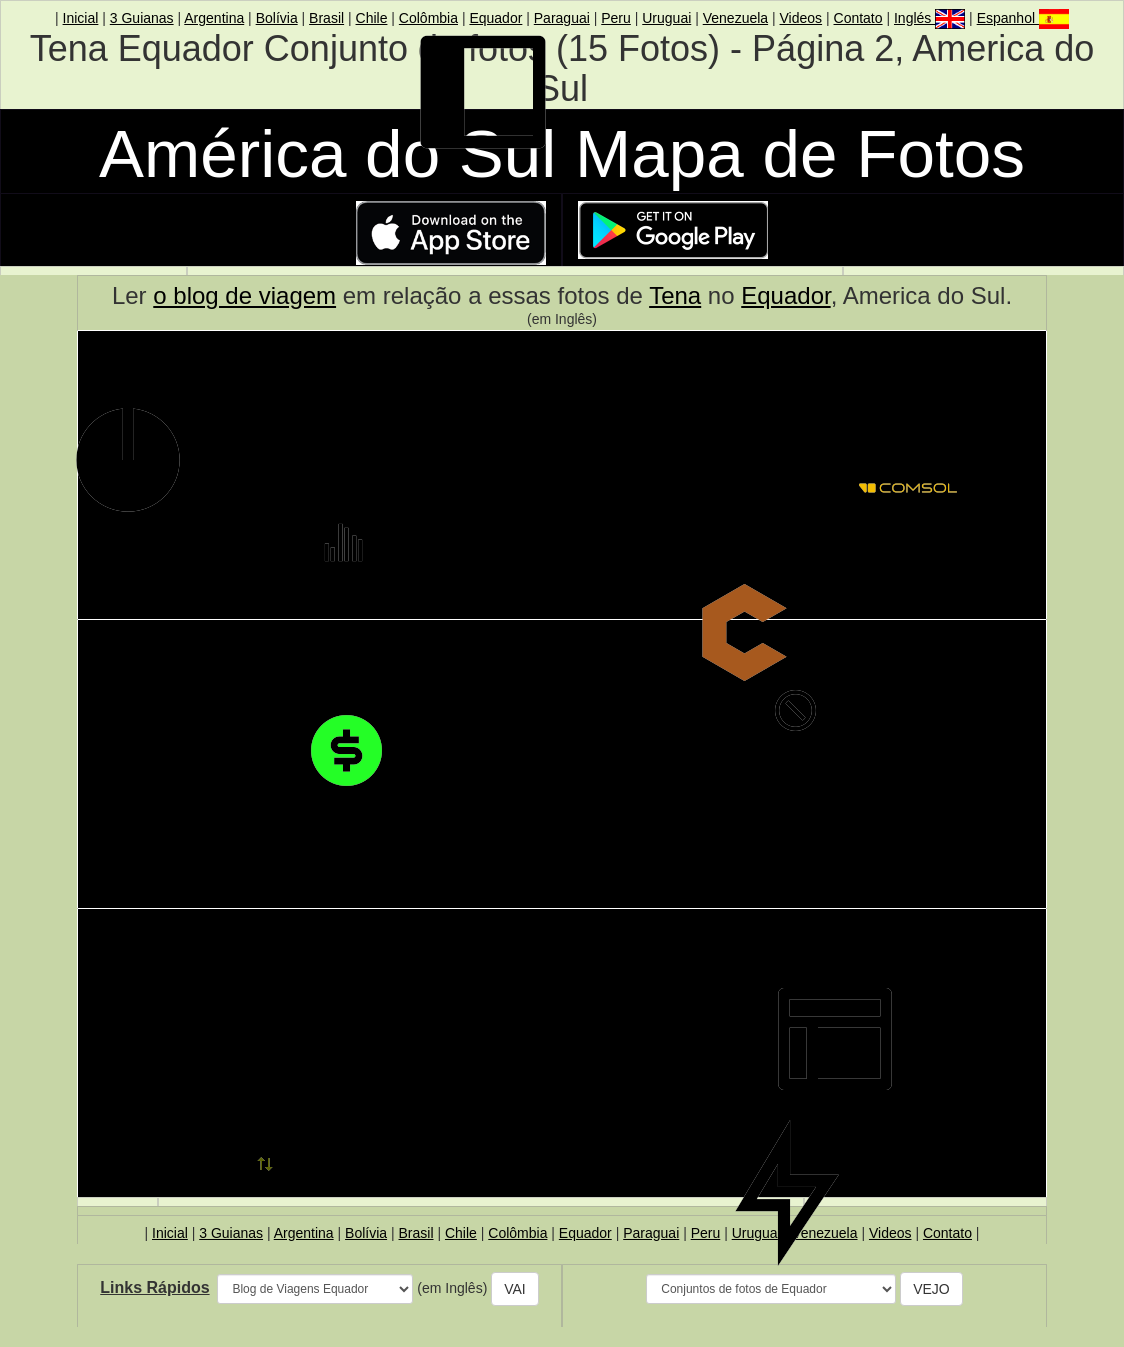  Describe the element at coordinates (835, 1039) in the screenshot. I see `switch to sidebar layout view` at that location.